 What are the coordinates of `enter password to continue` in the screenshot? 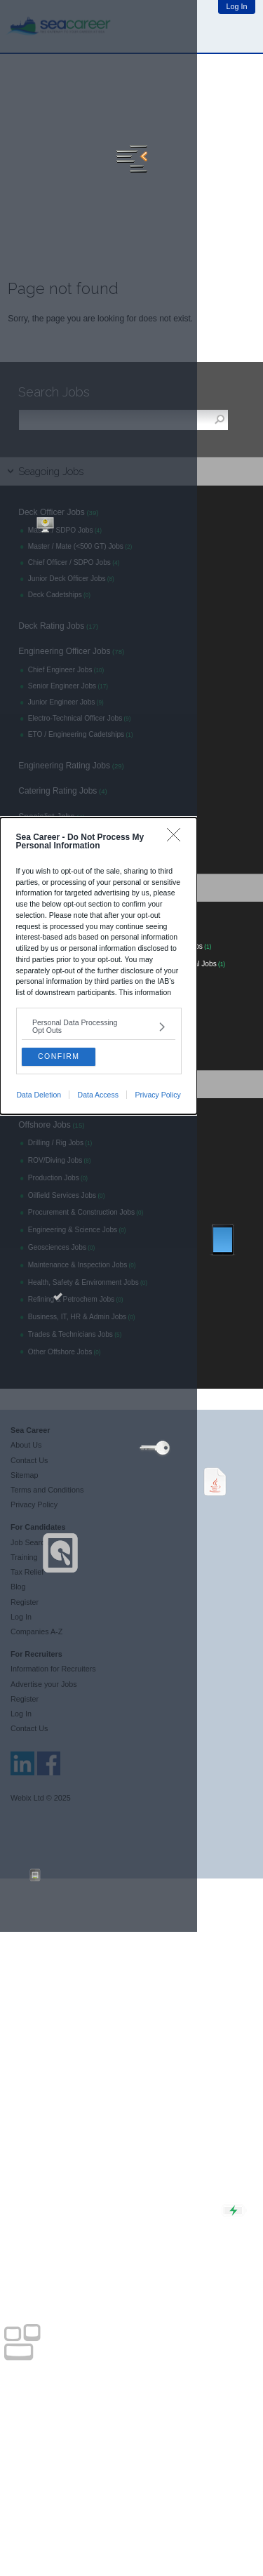 It's located at (155, 1448).